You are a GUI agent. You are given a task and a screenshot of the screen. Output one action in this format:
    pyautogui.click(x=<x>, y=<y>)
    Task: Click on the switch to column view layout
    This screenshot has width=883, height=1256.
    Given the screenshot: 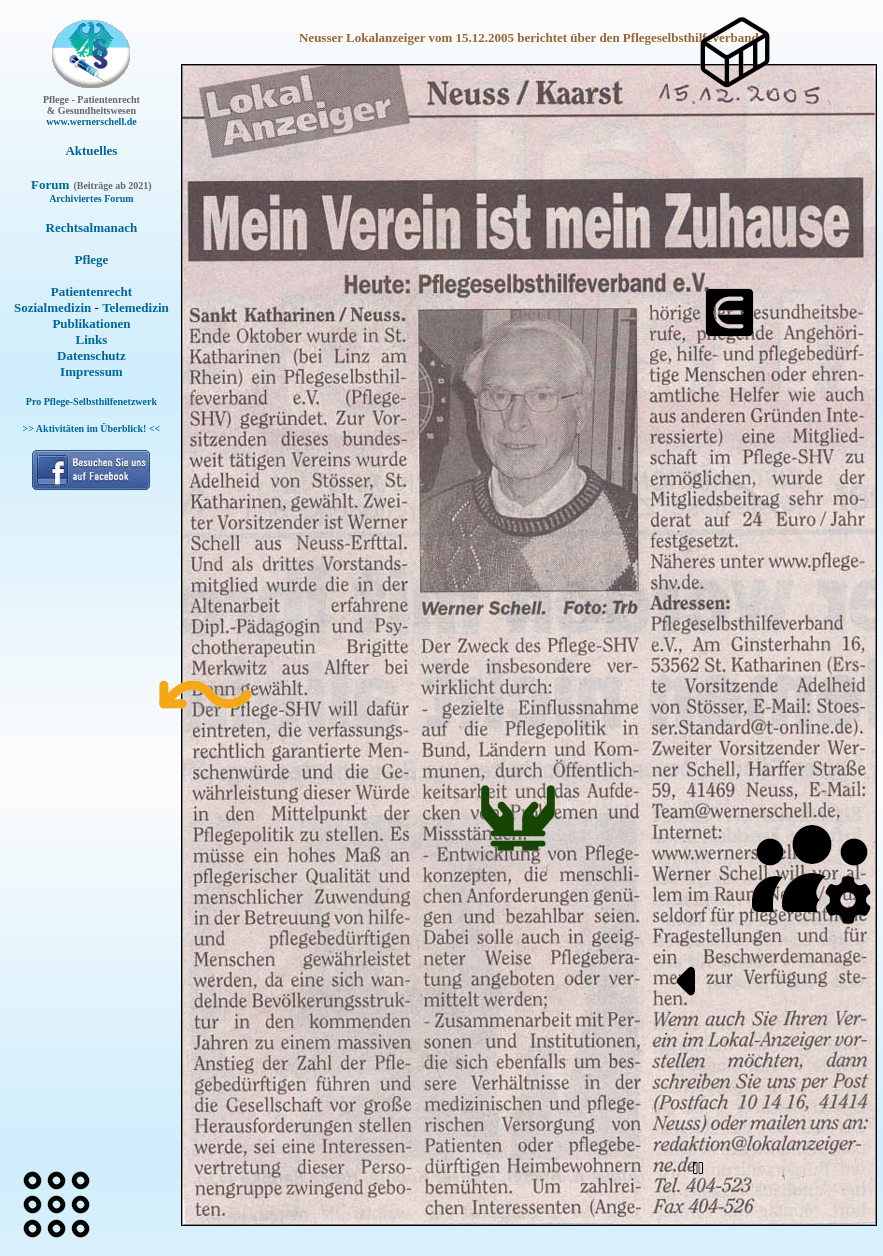 What is the action you would take?
    pyautogui.click(x=698, y=1168)
    